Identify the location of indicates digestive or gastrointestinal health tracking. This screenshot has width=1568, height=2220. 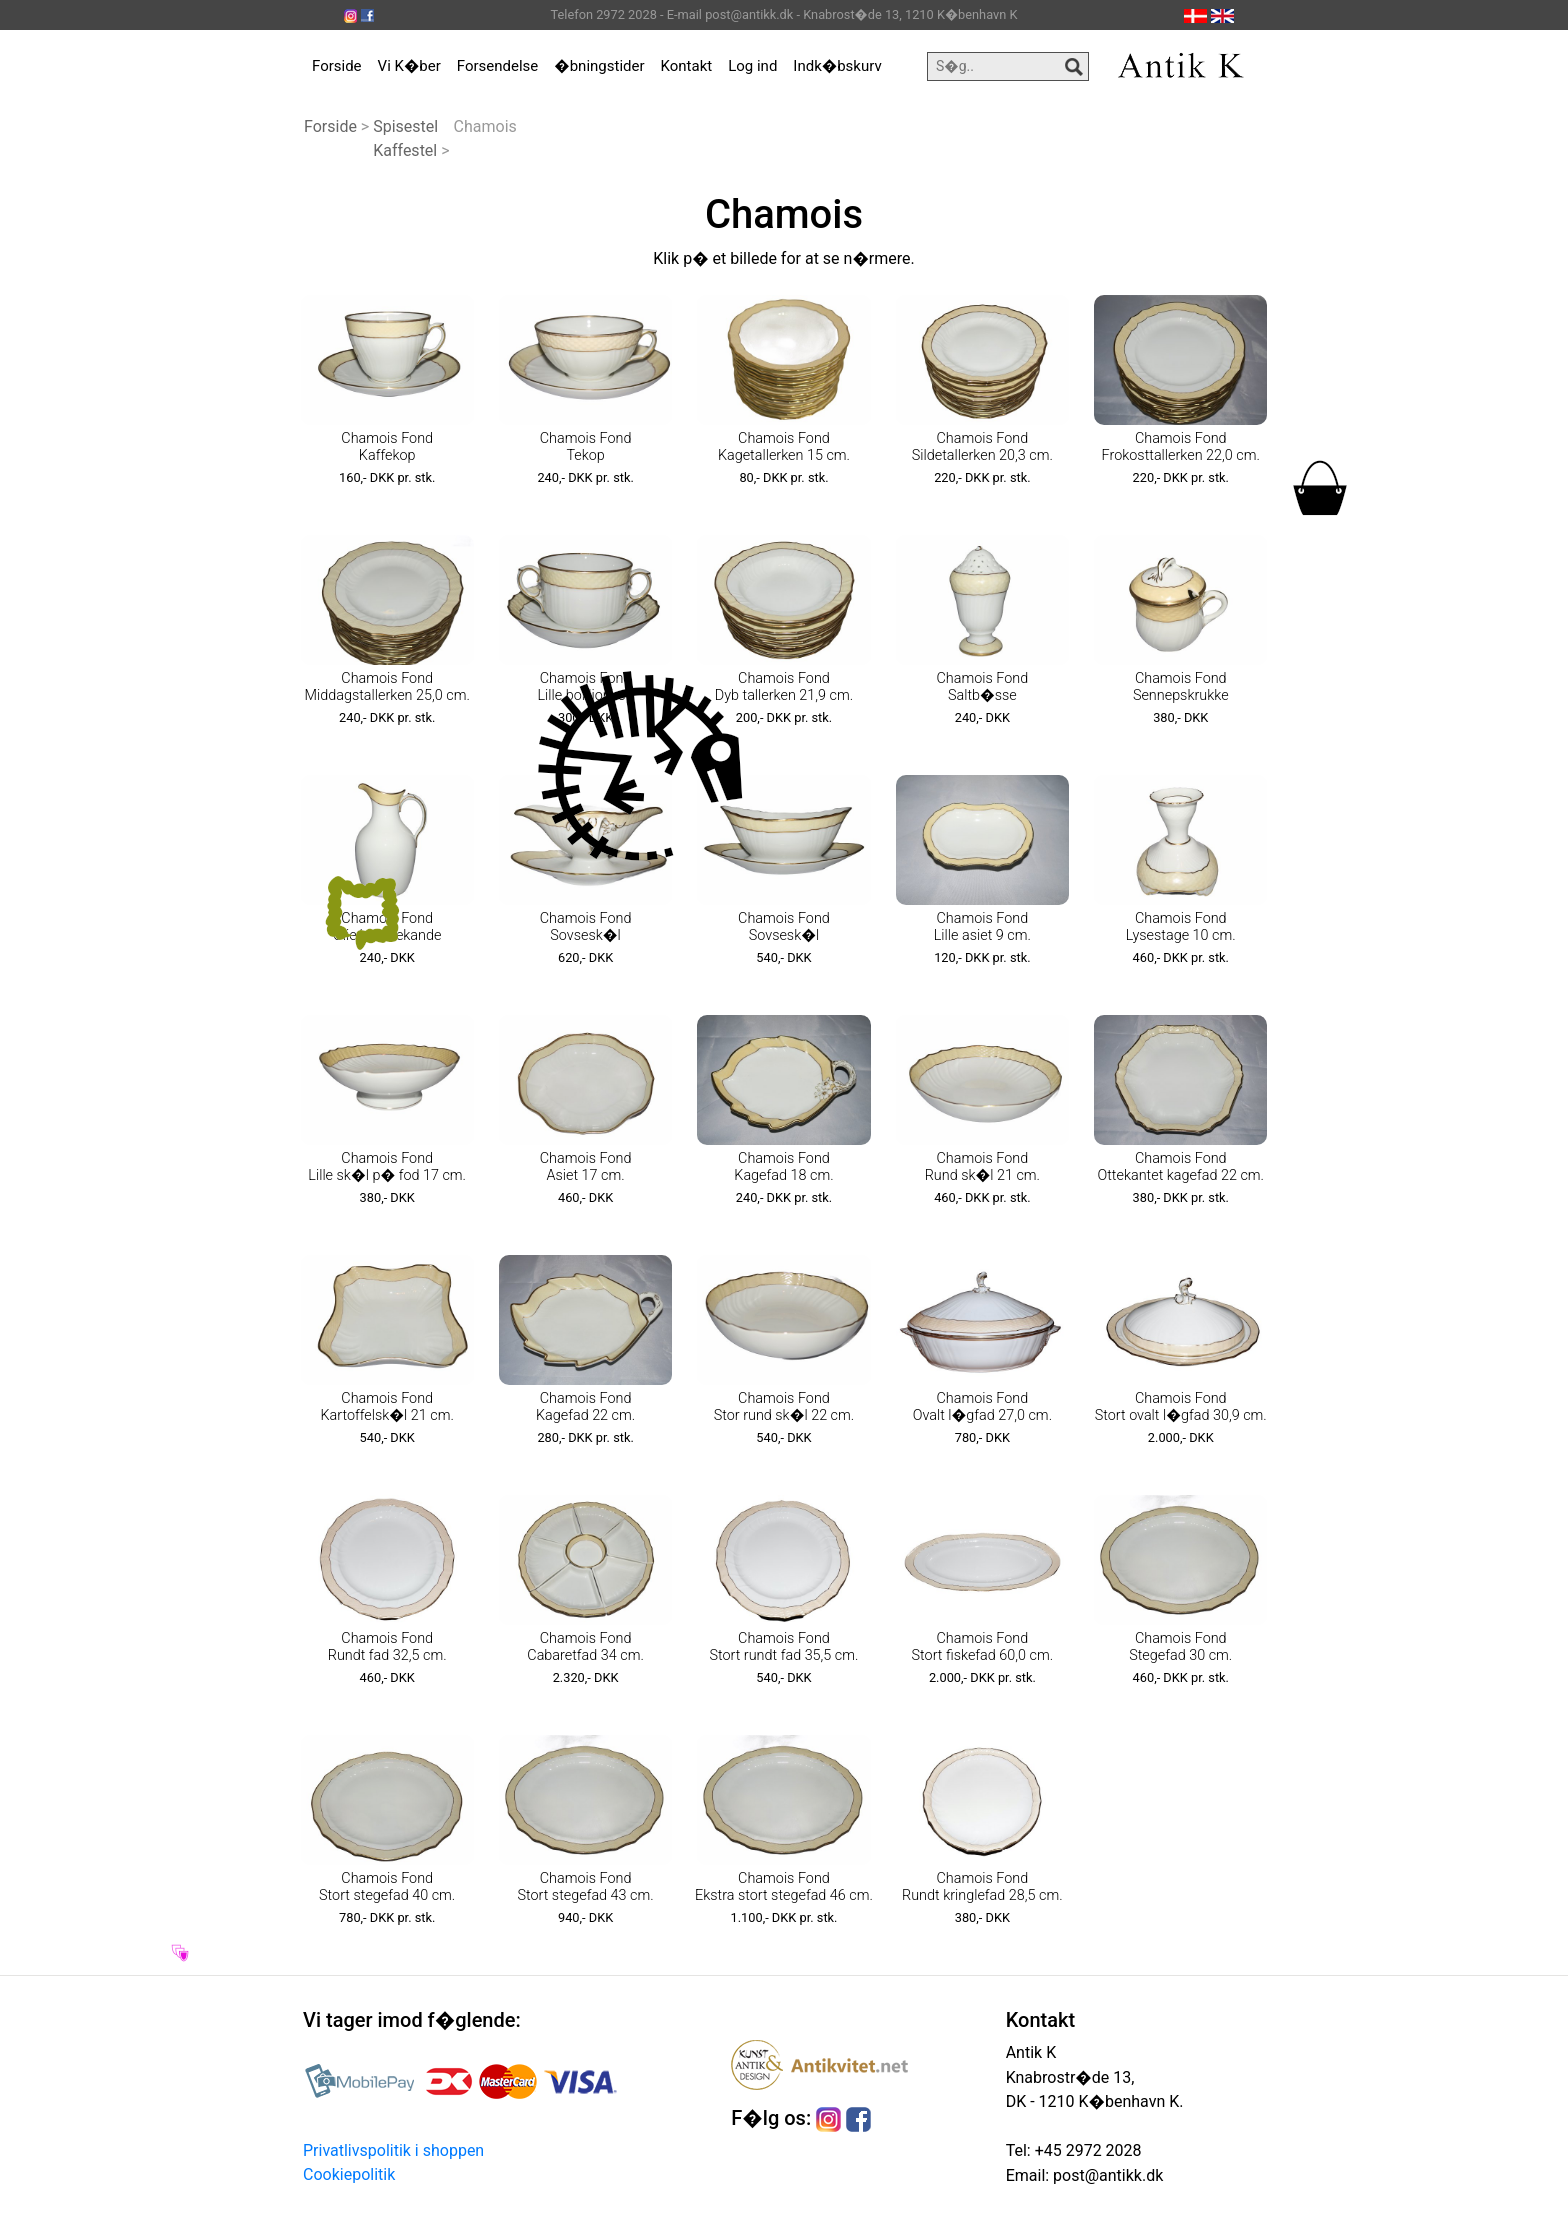
(361, 912).